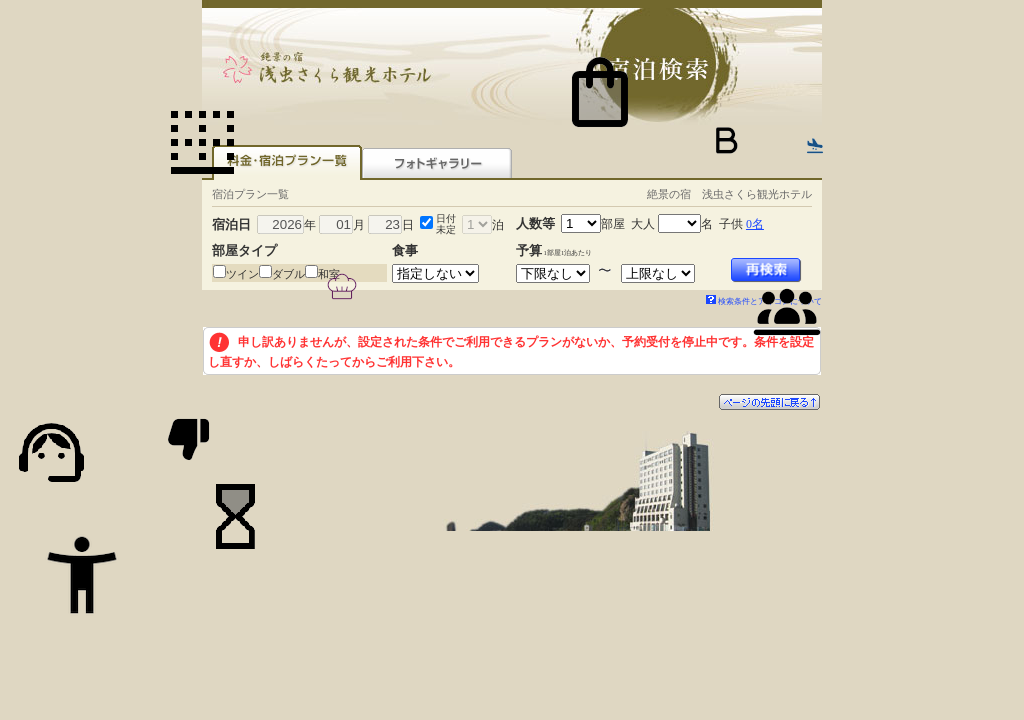 This screenshot has height=720, width=1024. What do you see at coordinates (342, 287) in the screenshot?
I see `browse cooking or recipe content` at bounding box center [342, 287].